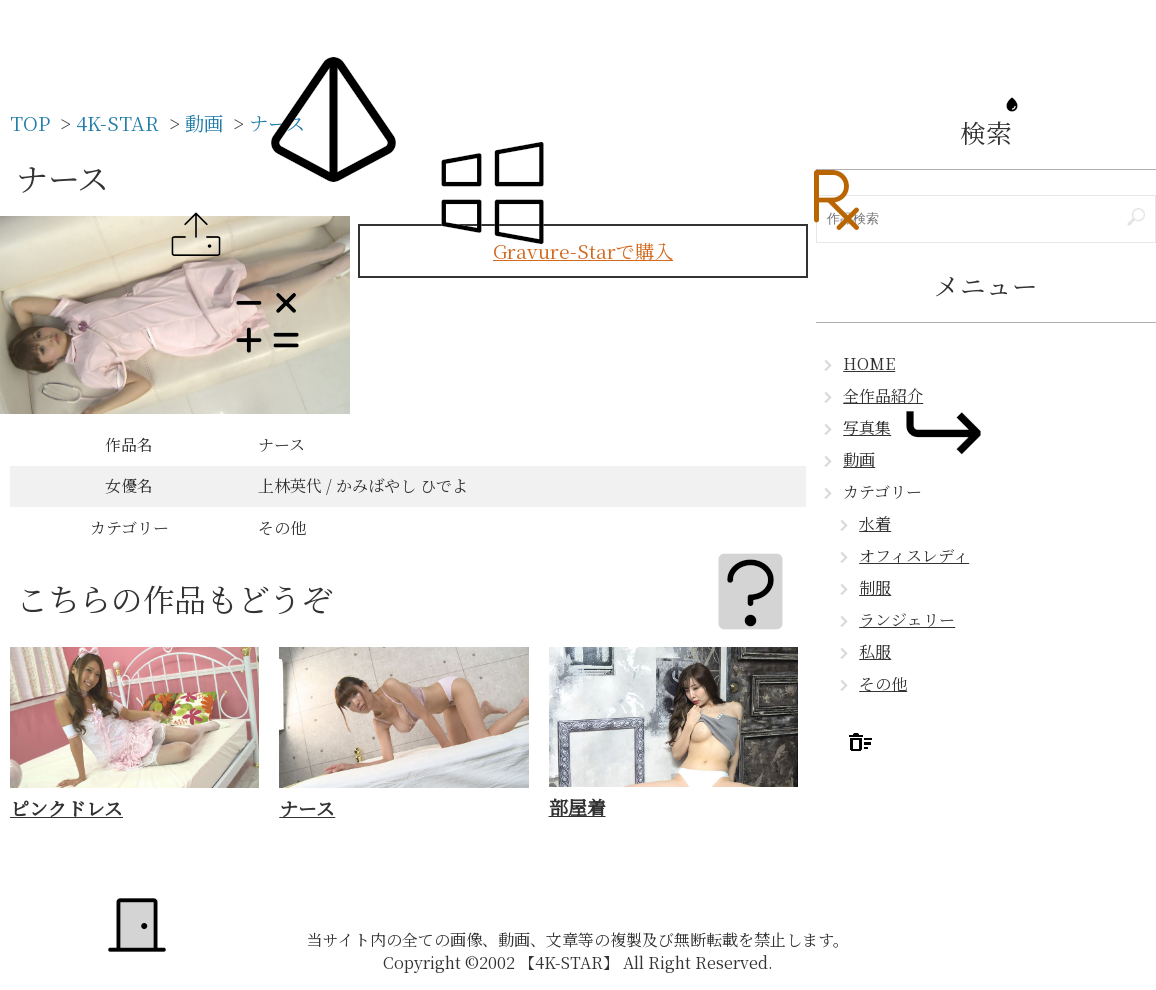 Image resolution: width=1156 pixels, height=990 pixels. Describe the element at coordinates (137, 925) in the screenshot. I see `exit or log out of the application` at that location.